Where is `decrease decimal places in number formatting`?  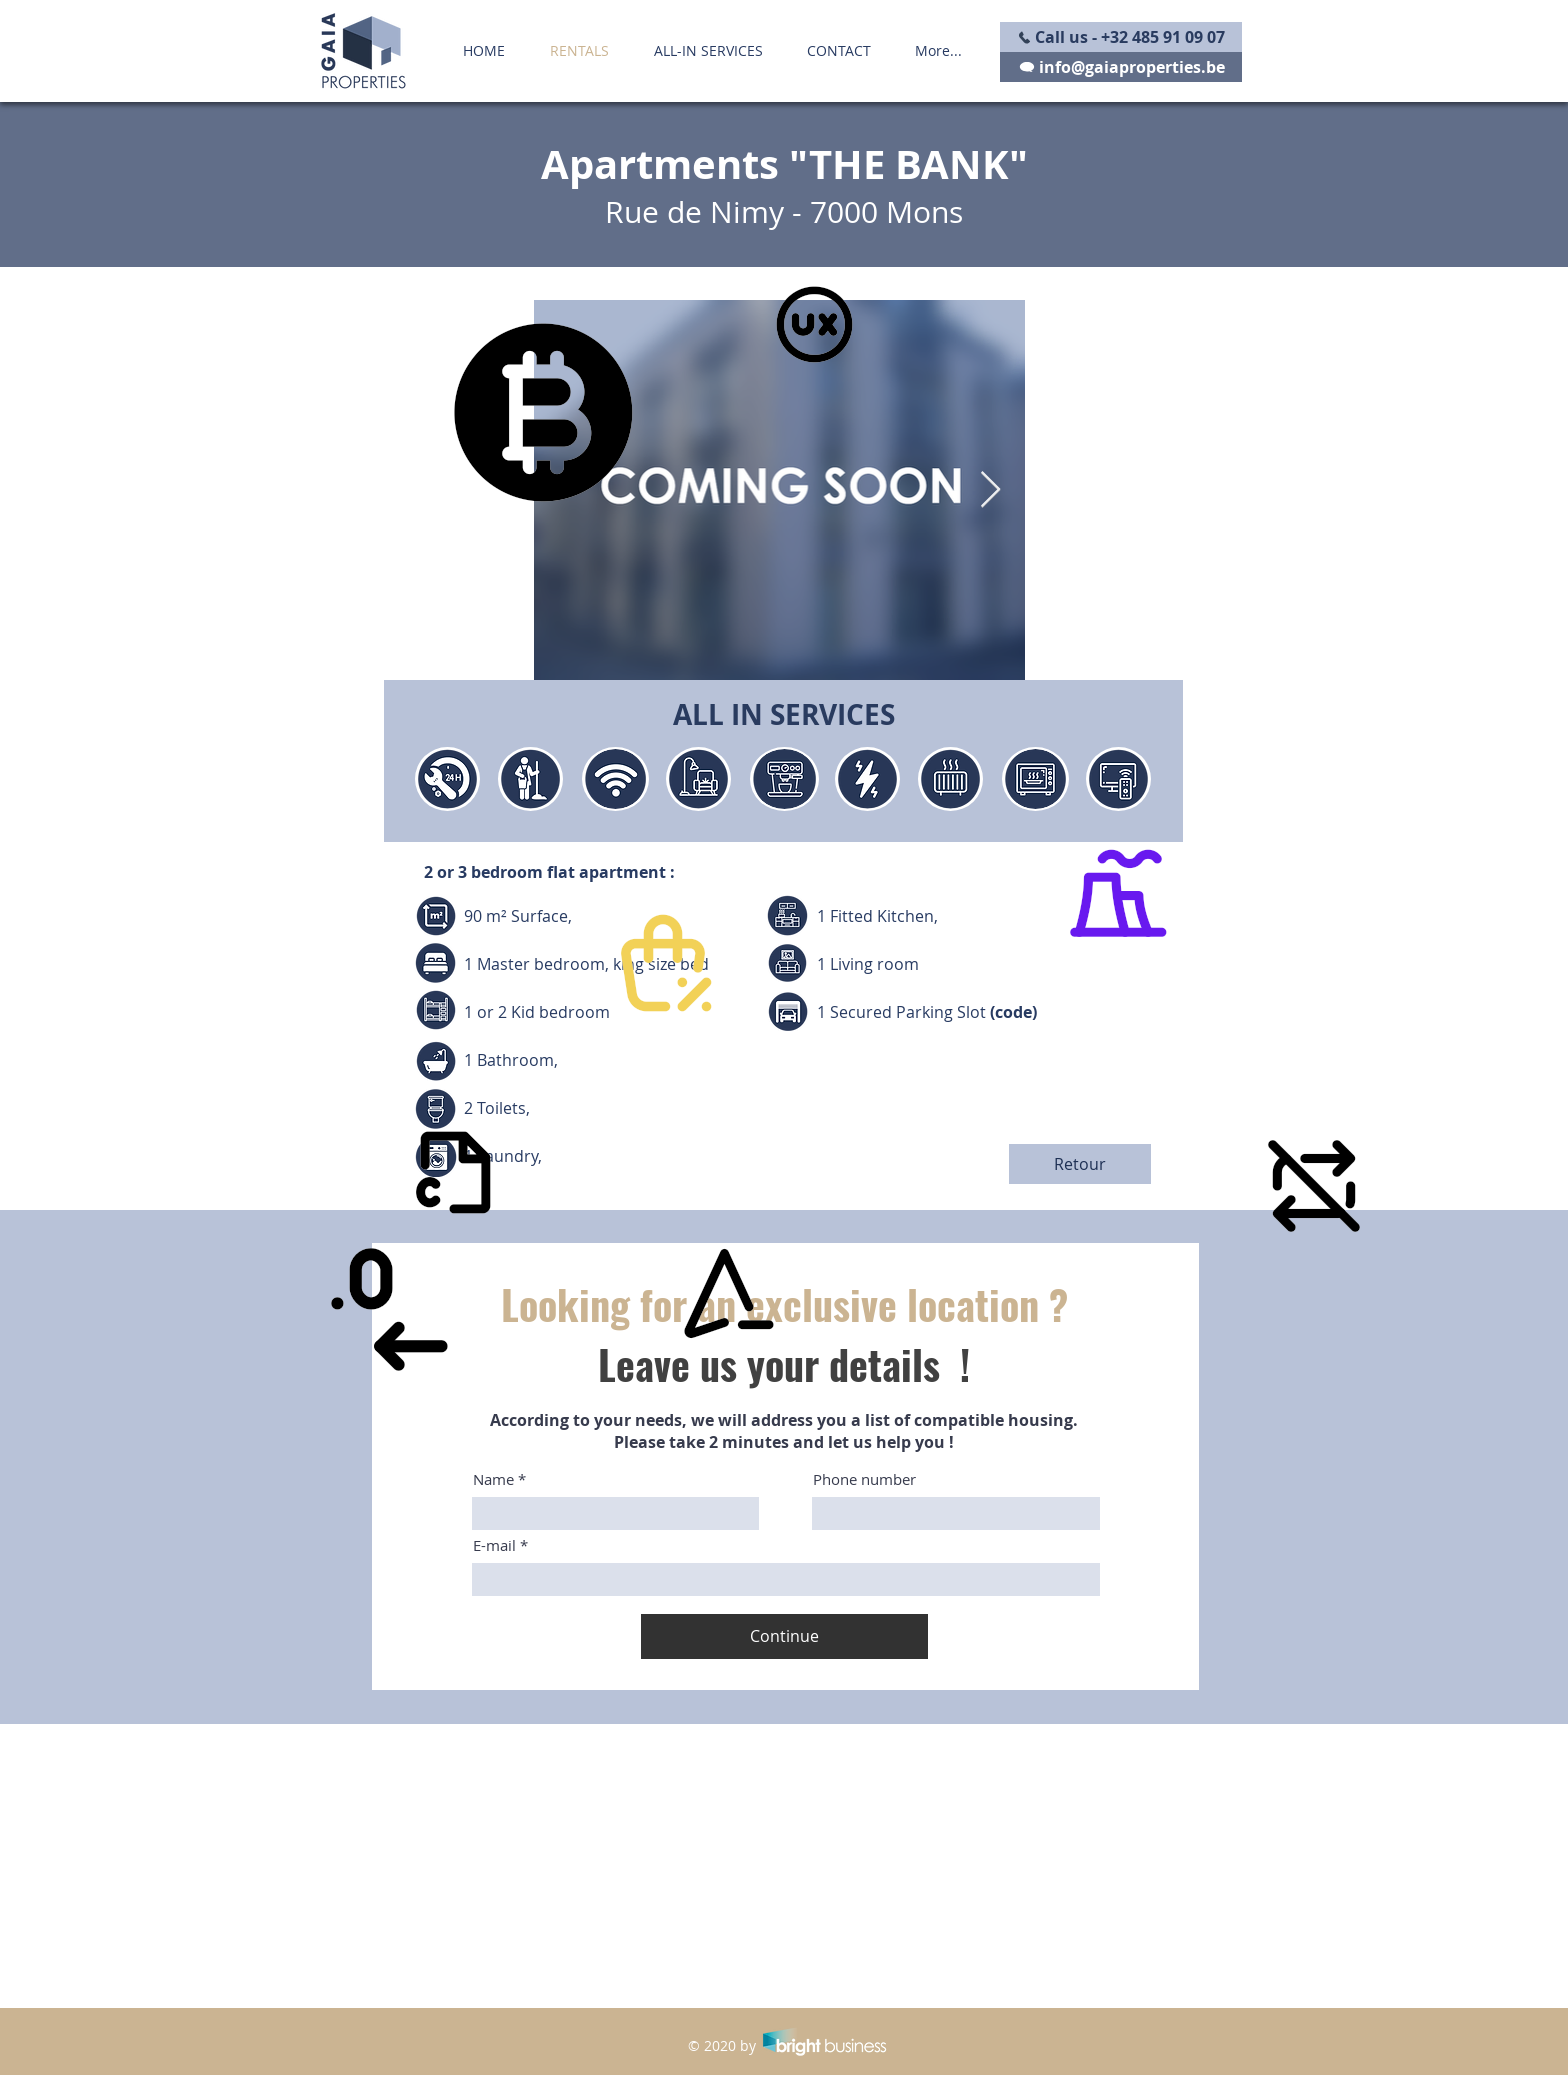 decrease decimal places in number formatting is located at coordinates (392, 1309).